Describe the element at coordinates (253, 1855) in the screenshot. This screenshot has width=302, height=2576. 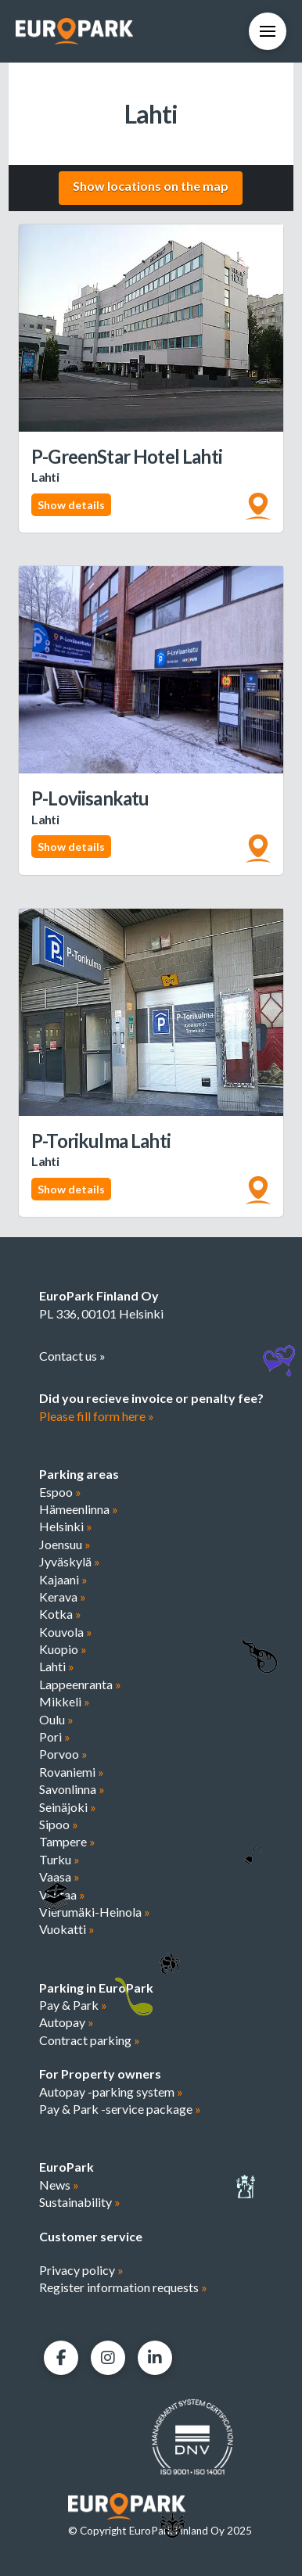
I see `pirate or nautical themed game element` at that location.